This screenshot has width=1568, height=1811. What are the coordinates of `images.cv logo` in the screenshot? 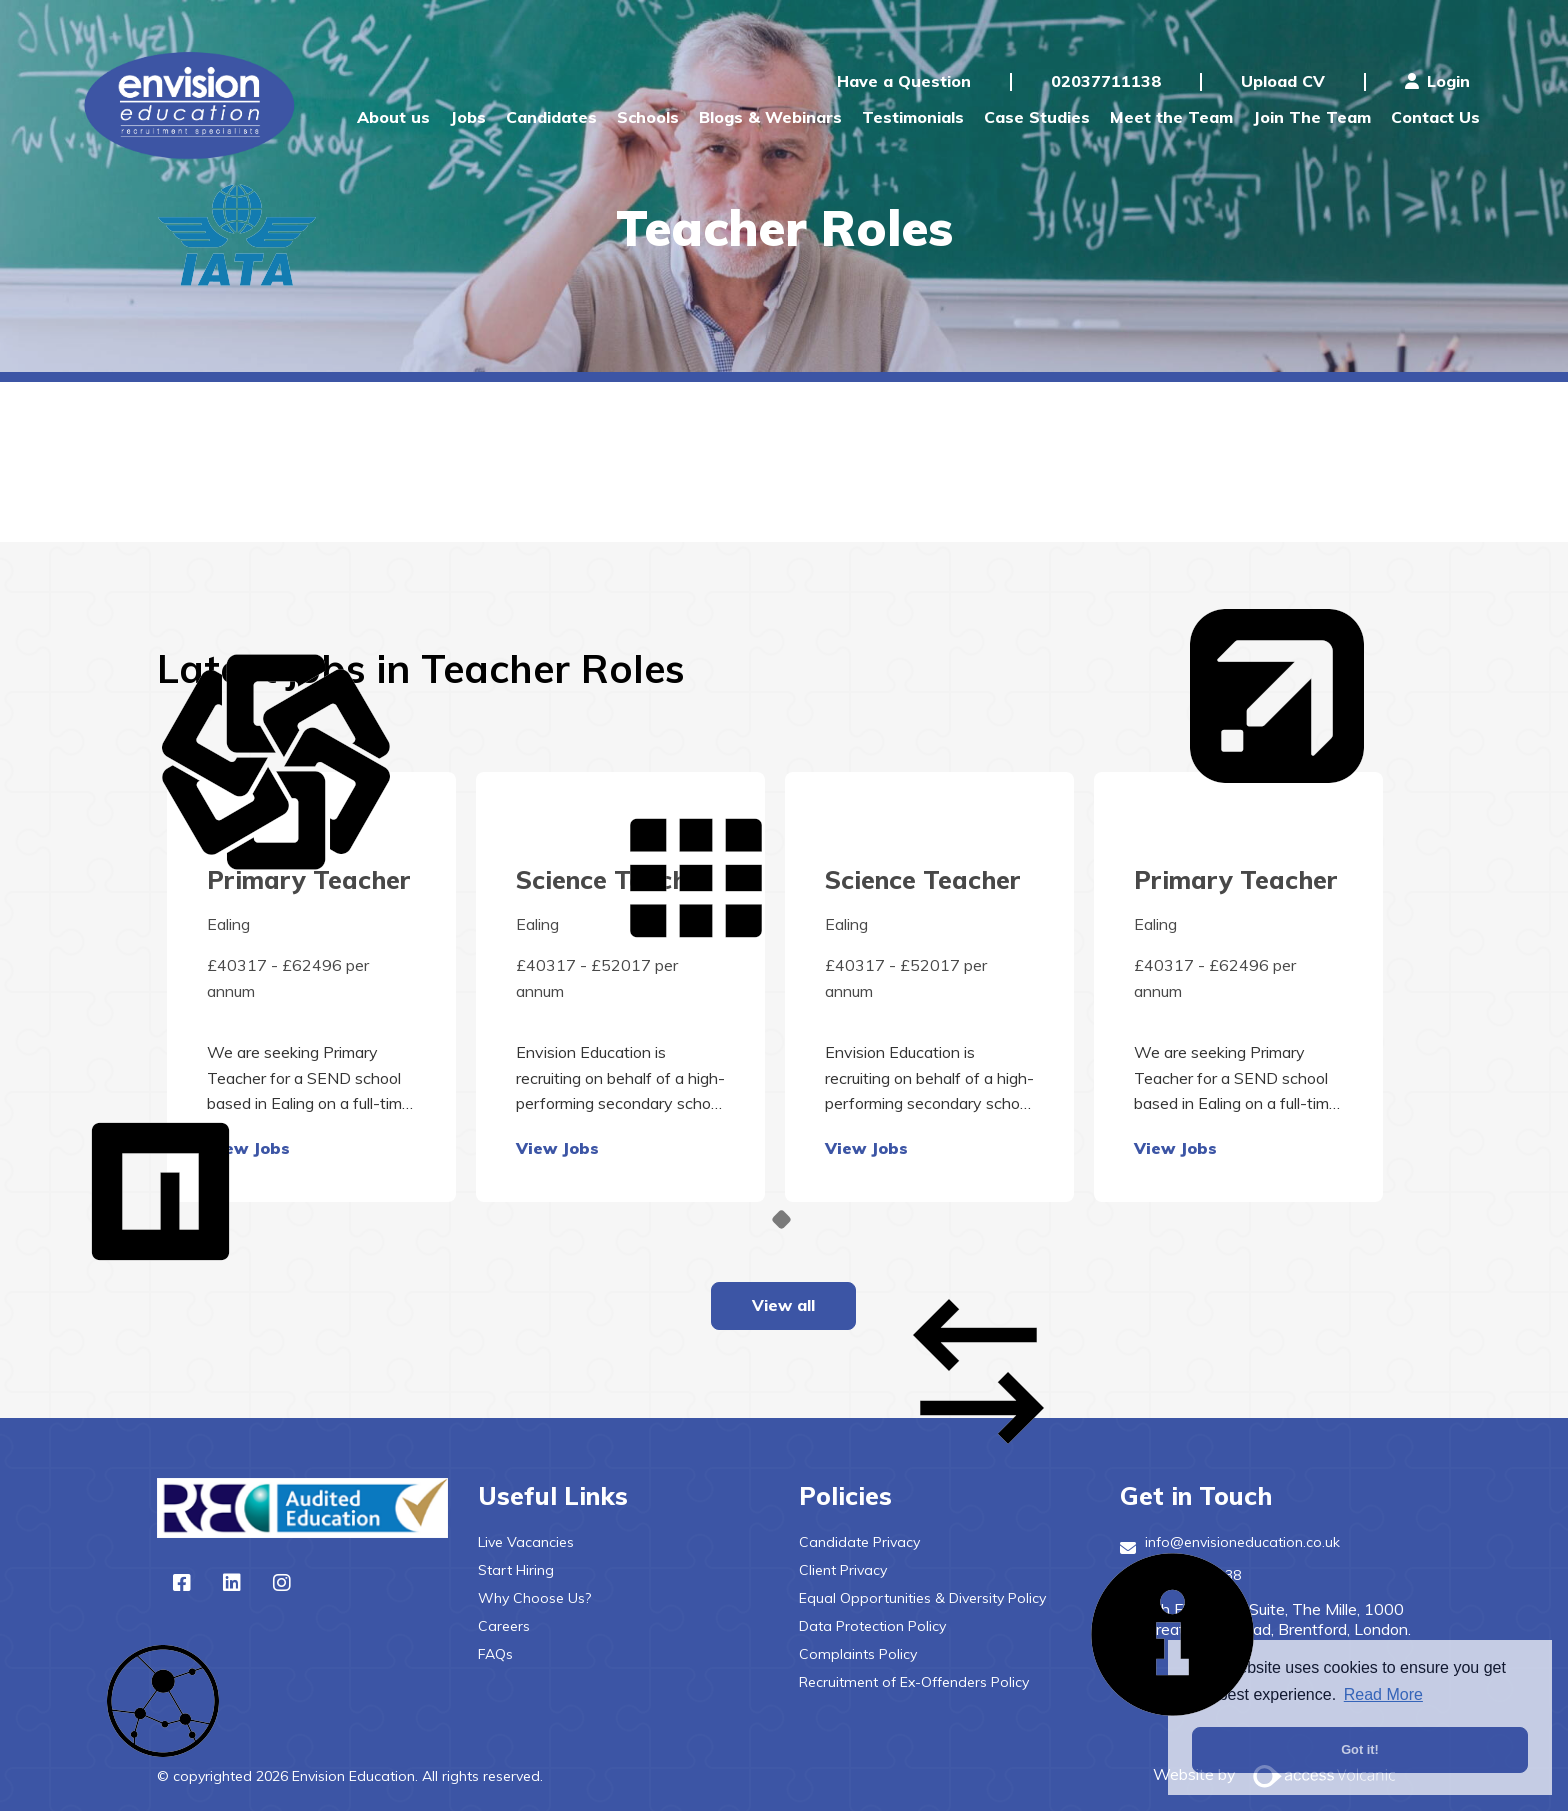 It's located at (276, 762).